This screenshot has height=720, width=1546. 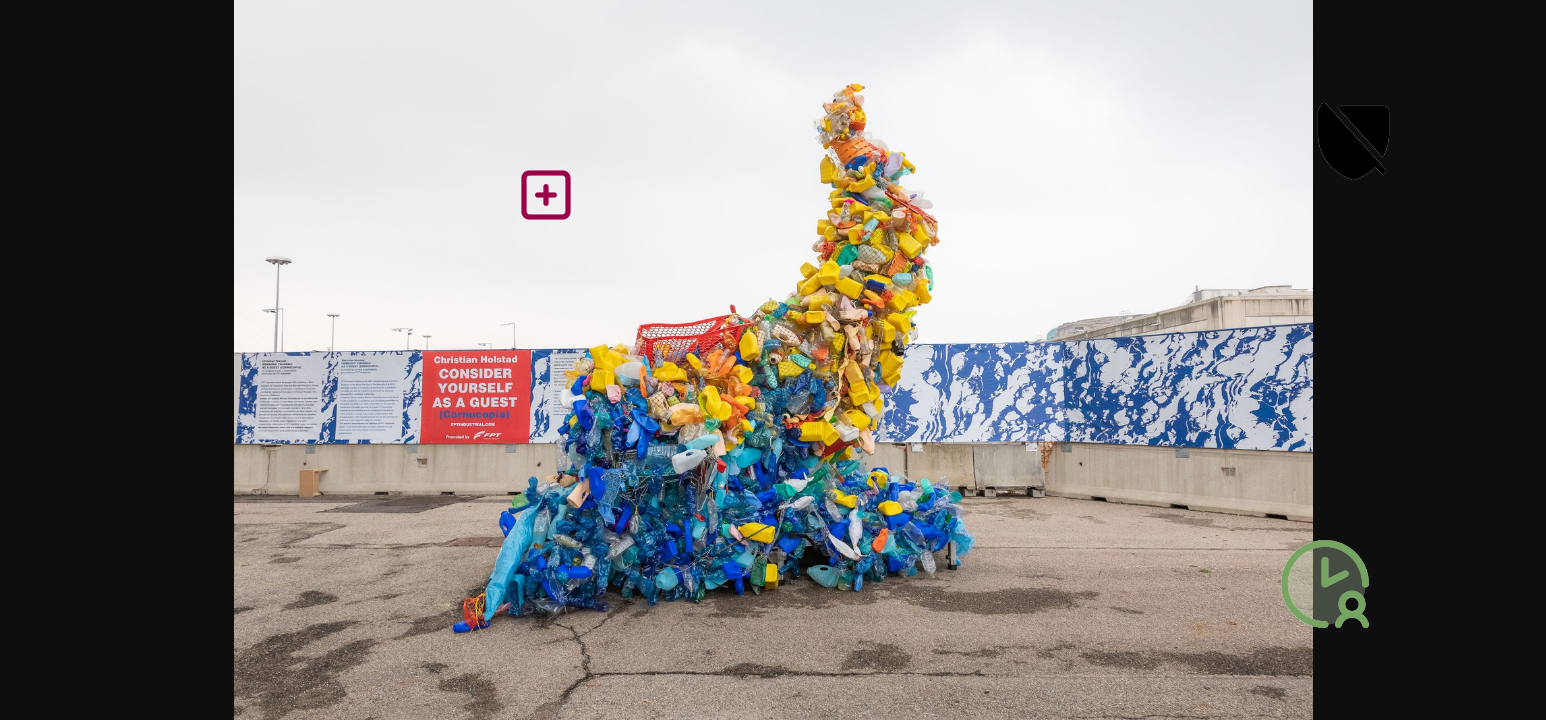 I want to click on add a new item or entry, so click(x=546, y=195).